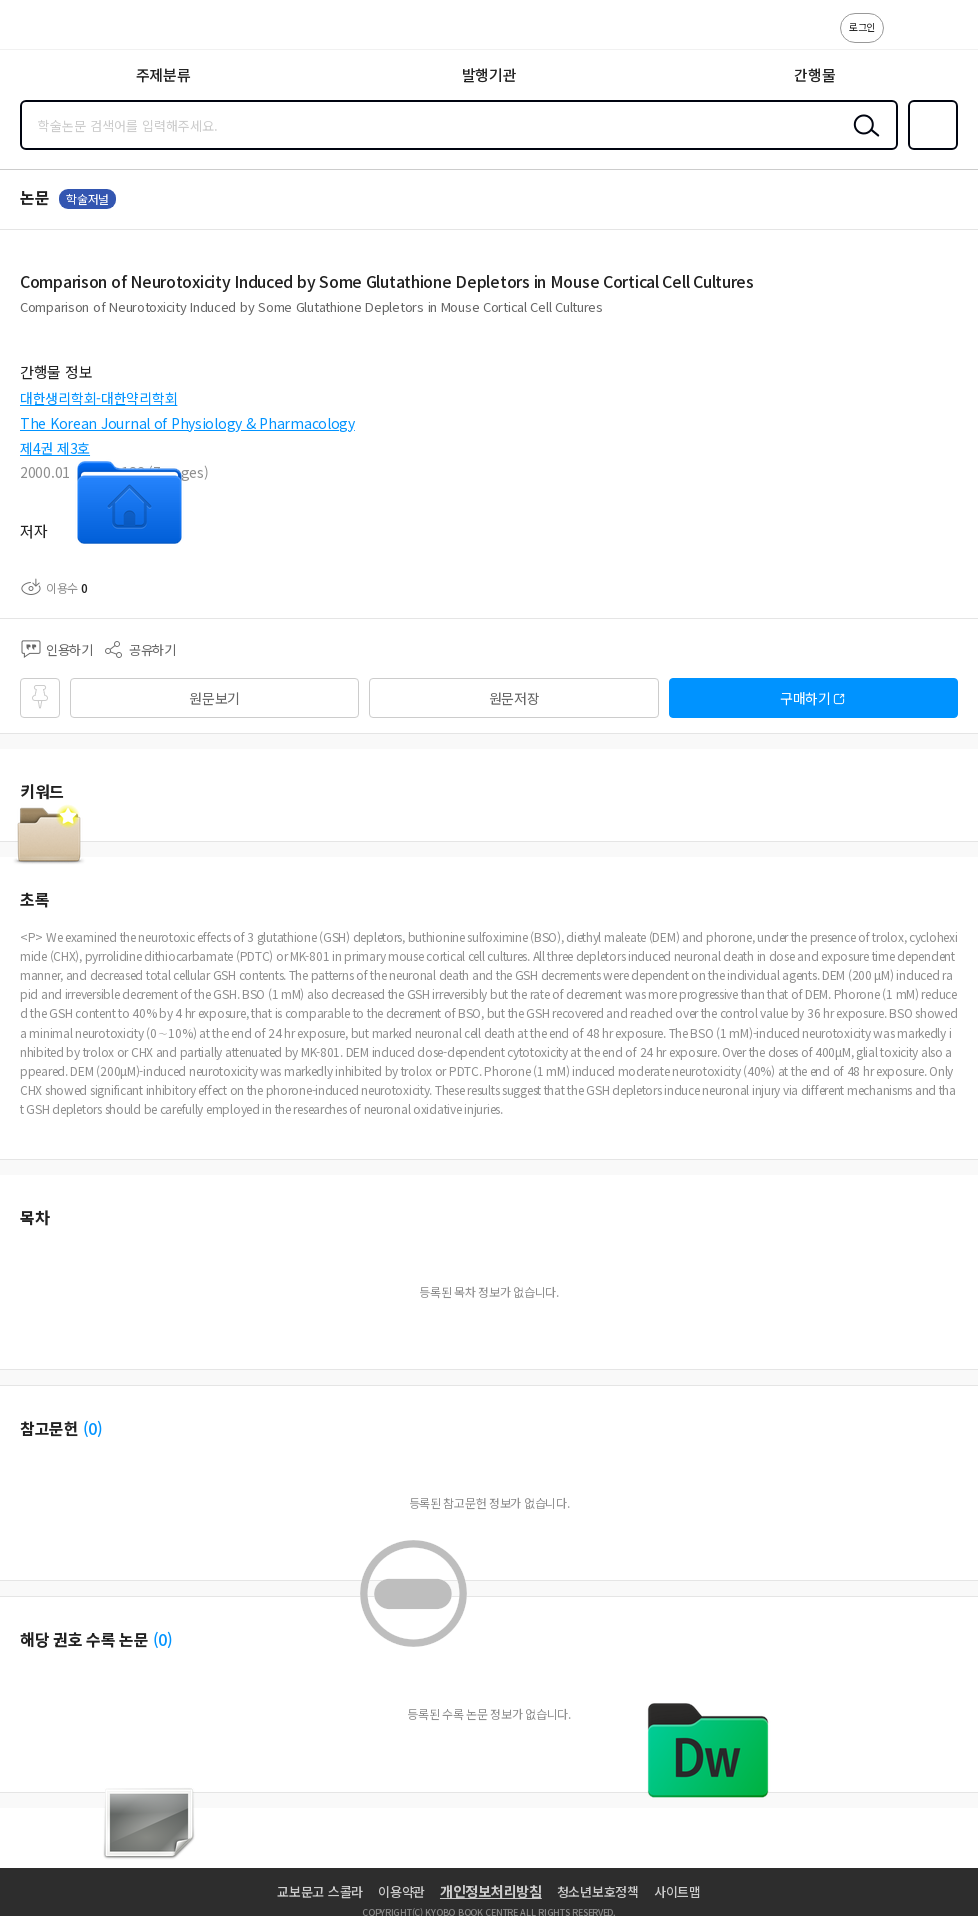  Describe the element at coordinates (129, 502) in the screenshot. I see `open your home folder` at that location.